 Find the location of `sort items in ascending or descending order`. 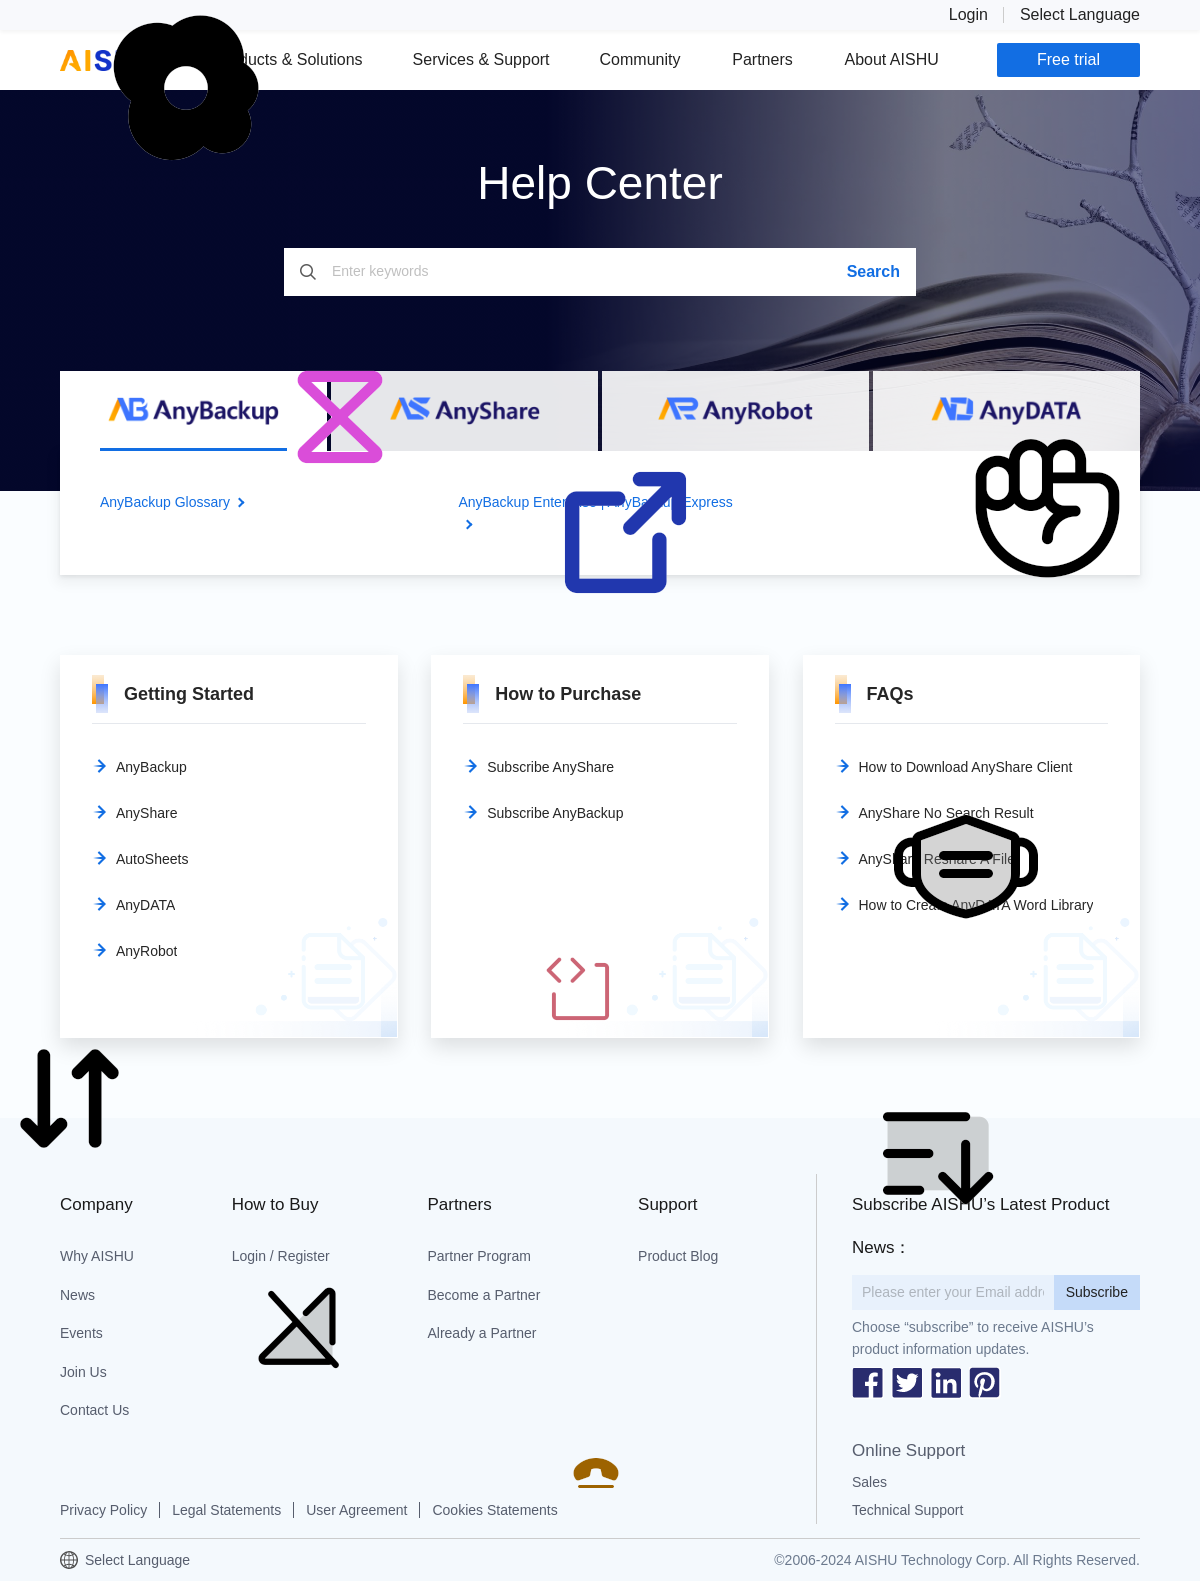

sort items in ascending or descending order is located at coordinates (69, 1098).